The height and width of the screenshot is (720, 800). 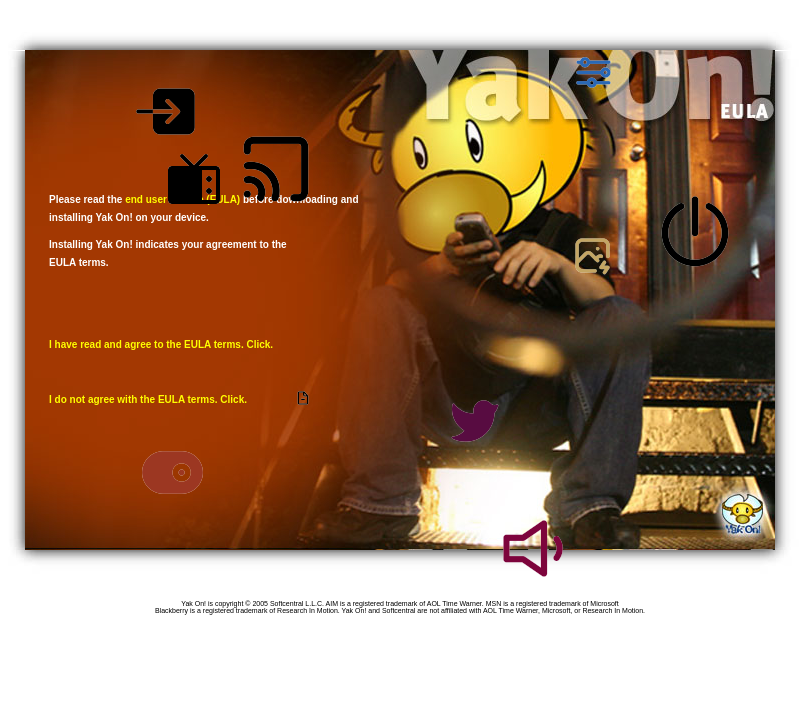 What do you see at coordinates (303, 398) in the screenshot?
I see `remove or delete a file` at bounding box center [303, 398].